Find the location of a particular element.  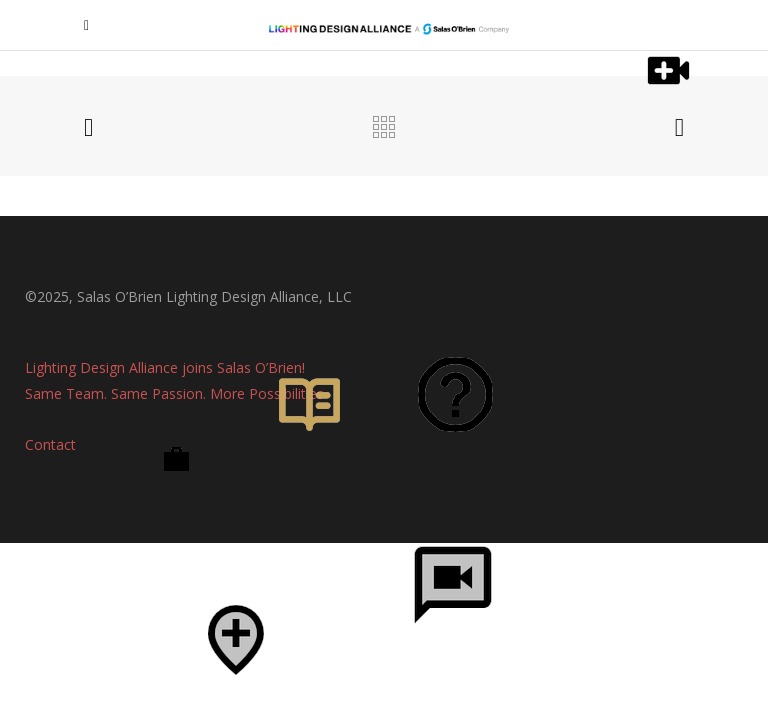

access help or support is located at coordinates (455, 394).